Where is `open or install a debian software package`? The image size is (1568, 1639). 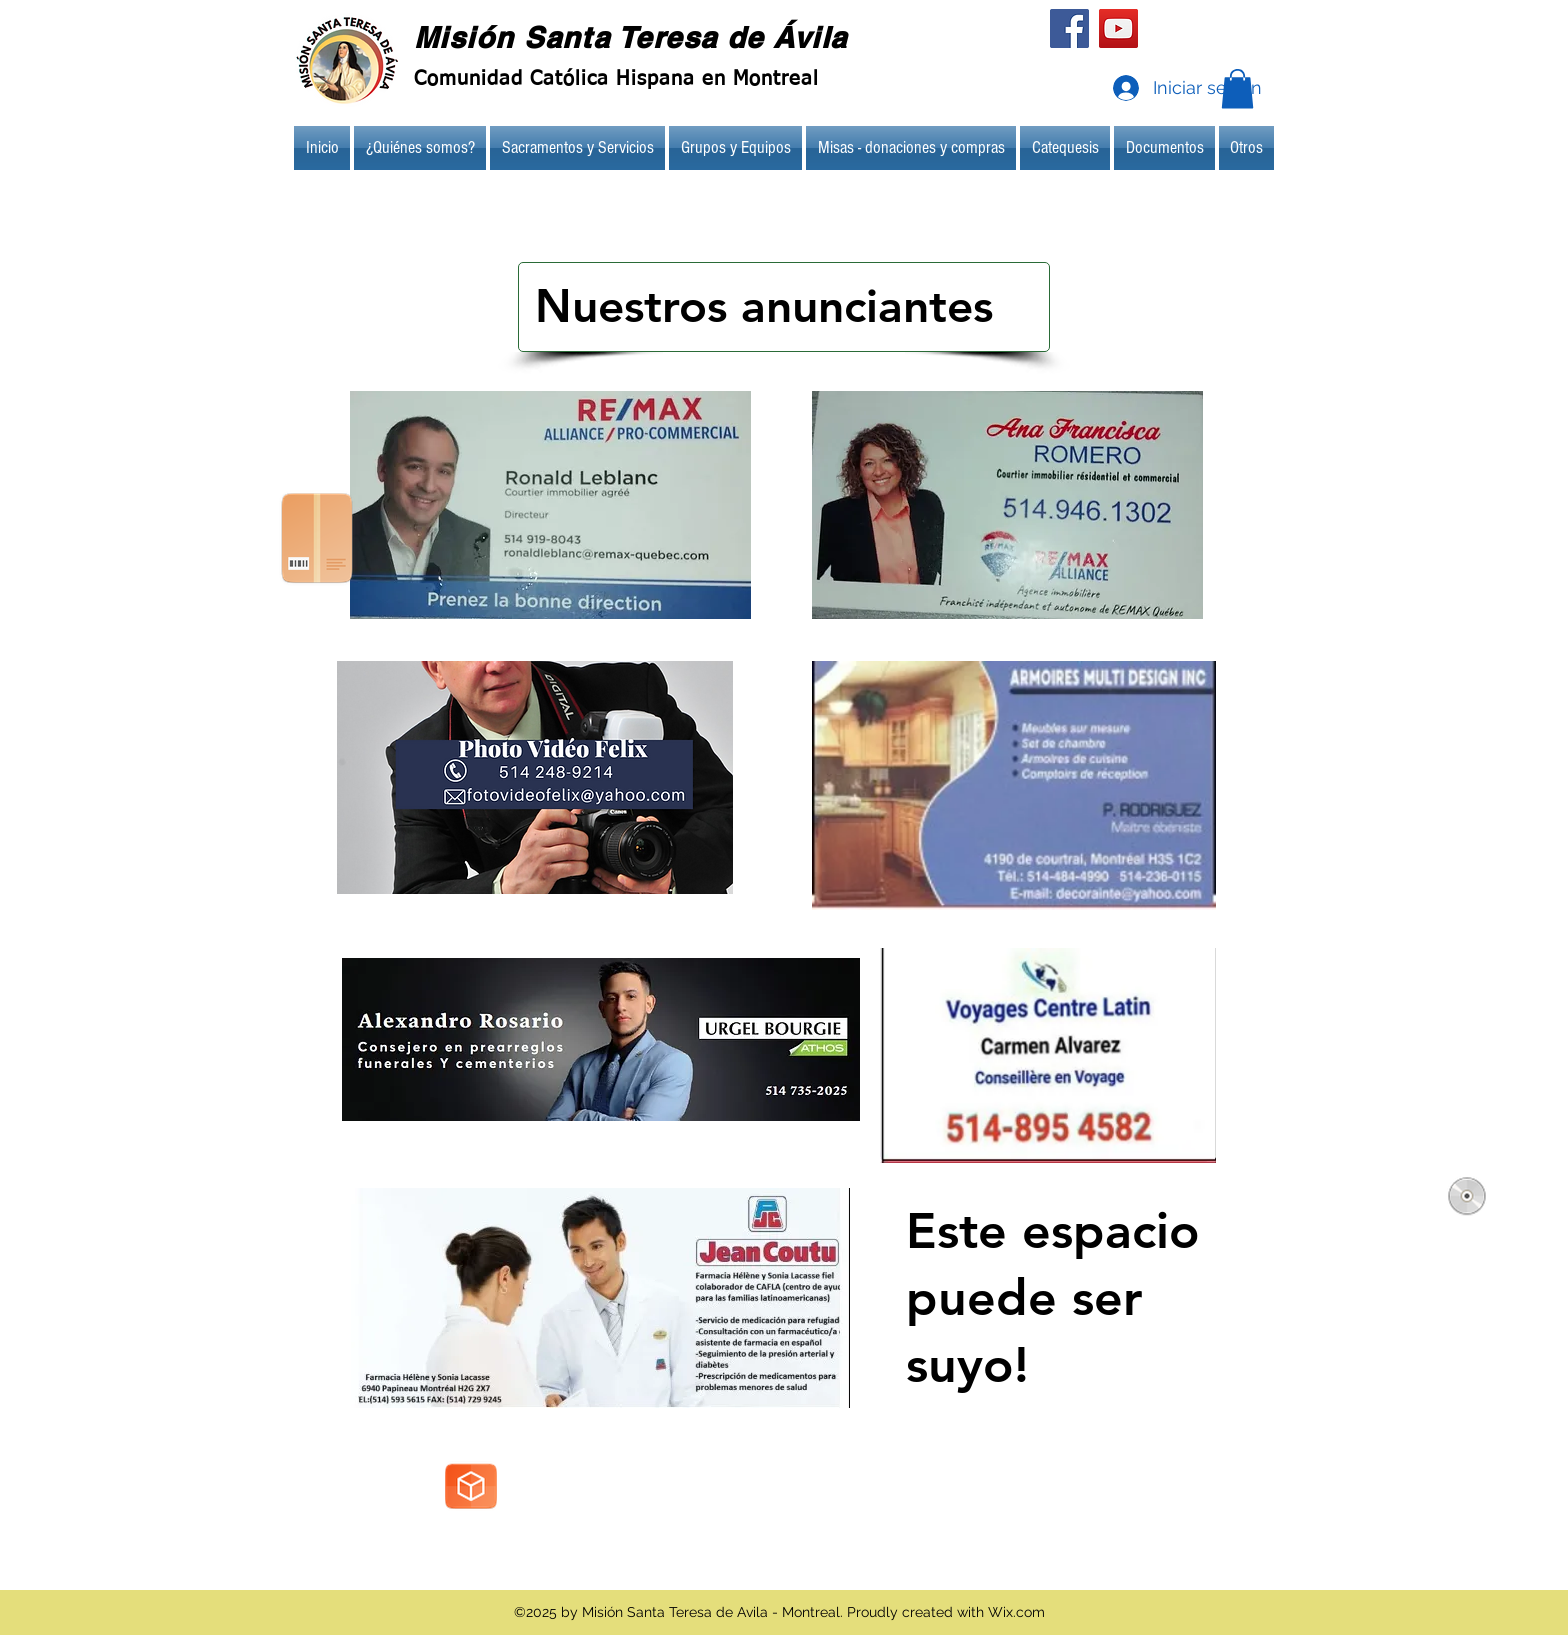
open or install a debian software package is located at coordinates (317, 538).